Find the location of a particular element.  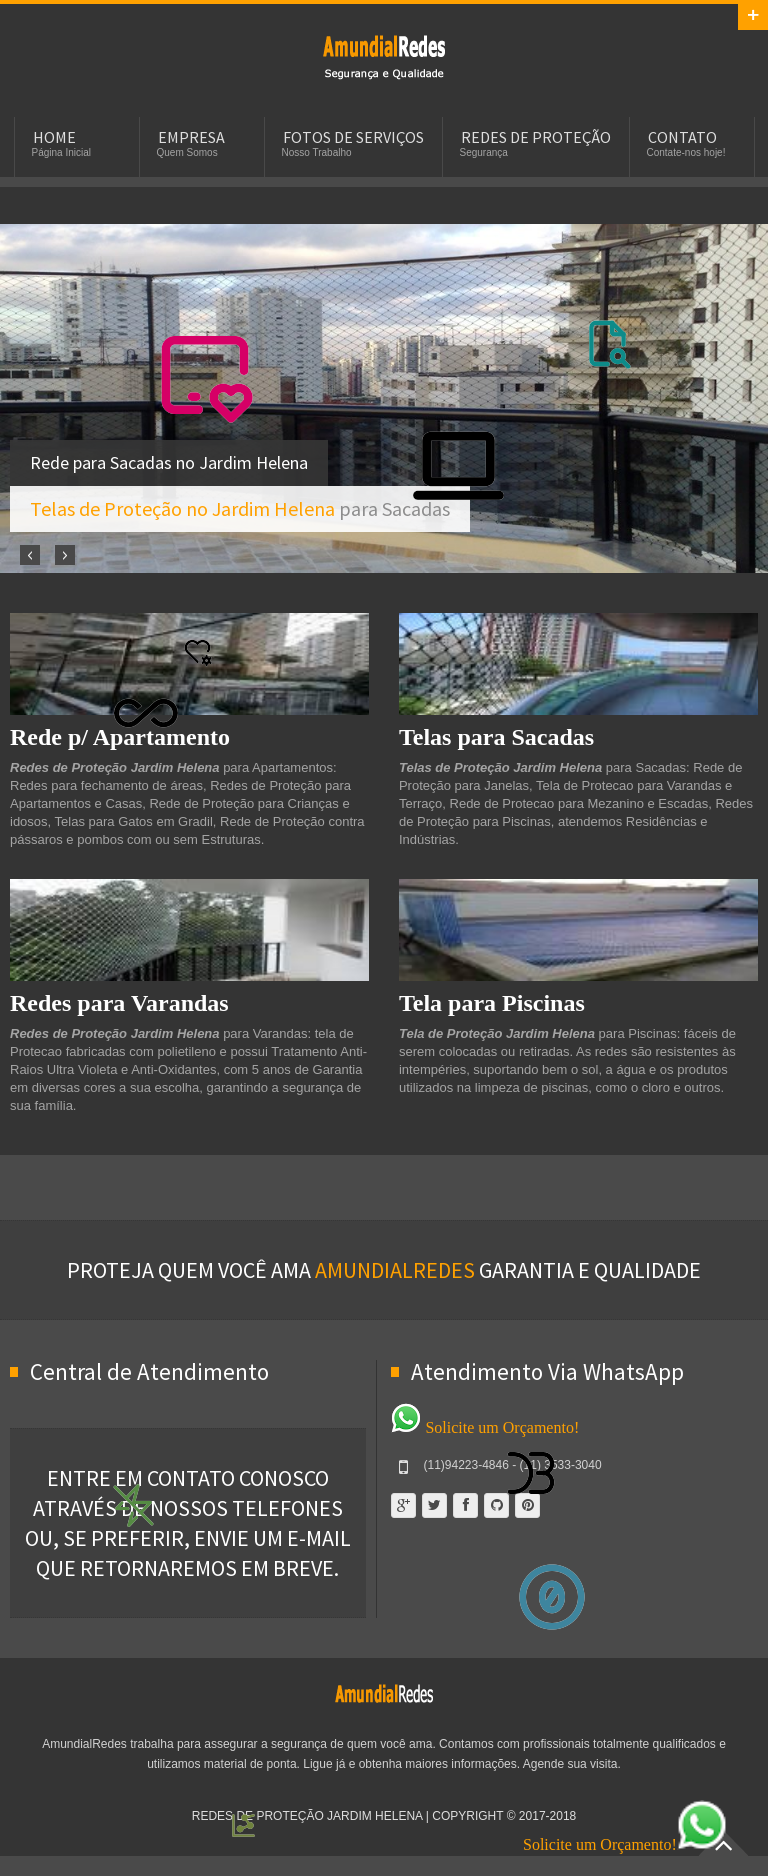

flash or lightning feature disabled is located at coordinates (133, 1505).